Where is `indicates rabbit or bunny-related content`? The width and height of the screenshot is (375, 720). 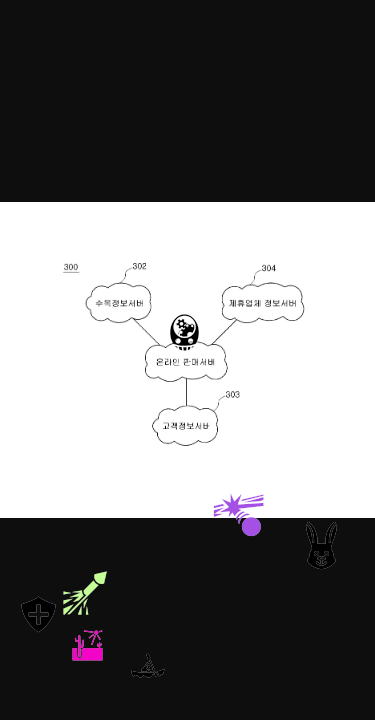
indicates rabbit or bunny-related content is located at coordinates (321, 545).